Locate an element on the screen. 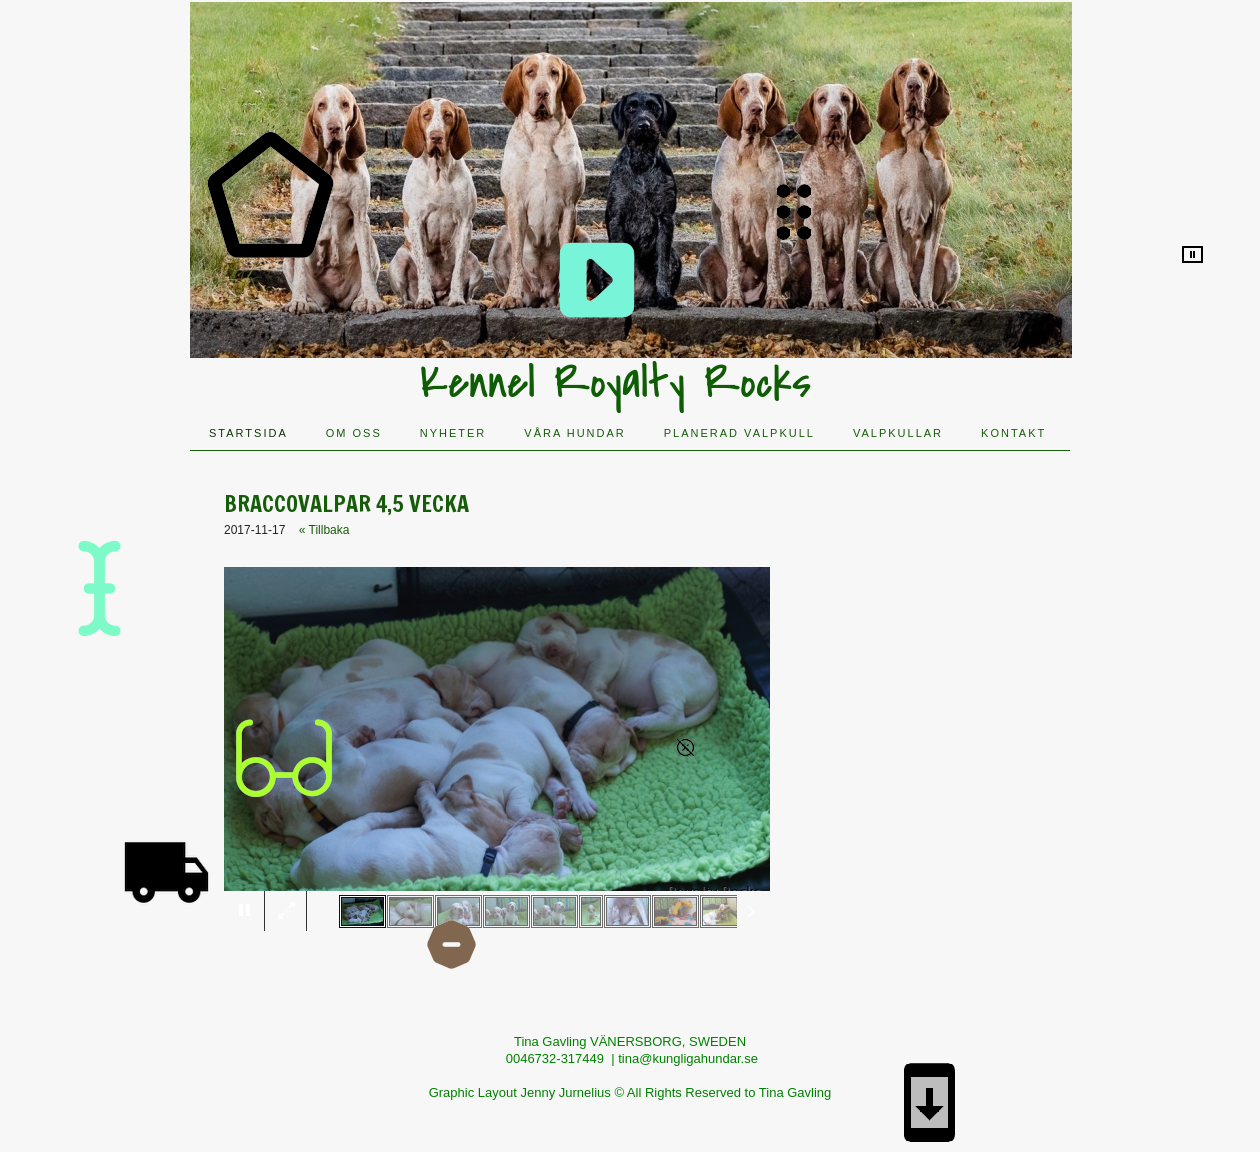  enable reading mode or reader view is located at coordinates (284, 760).